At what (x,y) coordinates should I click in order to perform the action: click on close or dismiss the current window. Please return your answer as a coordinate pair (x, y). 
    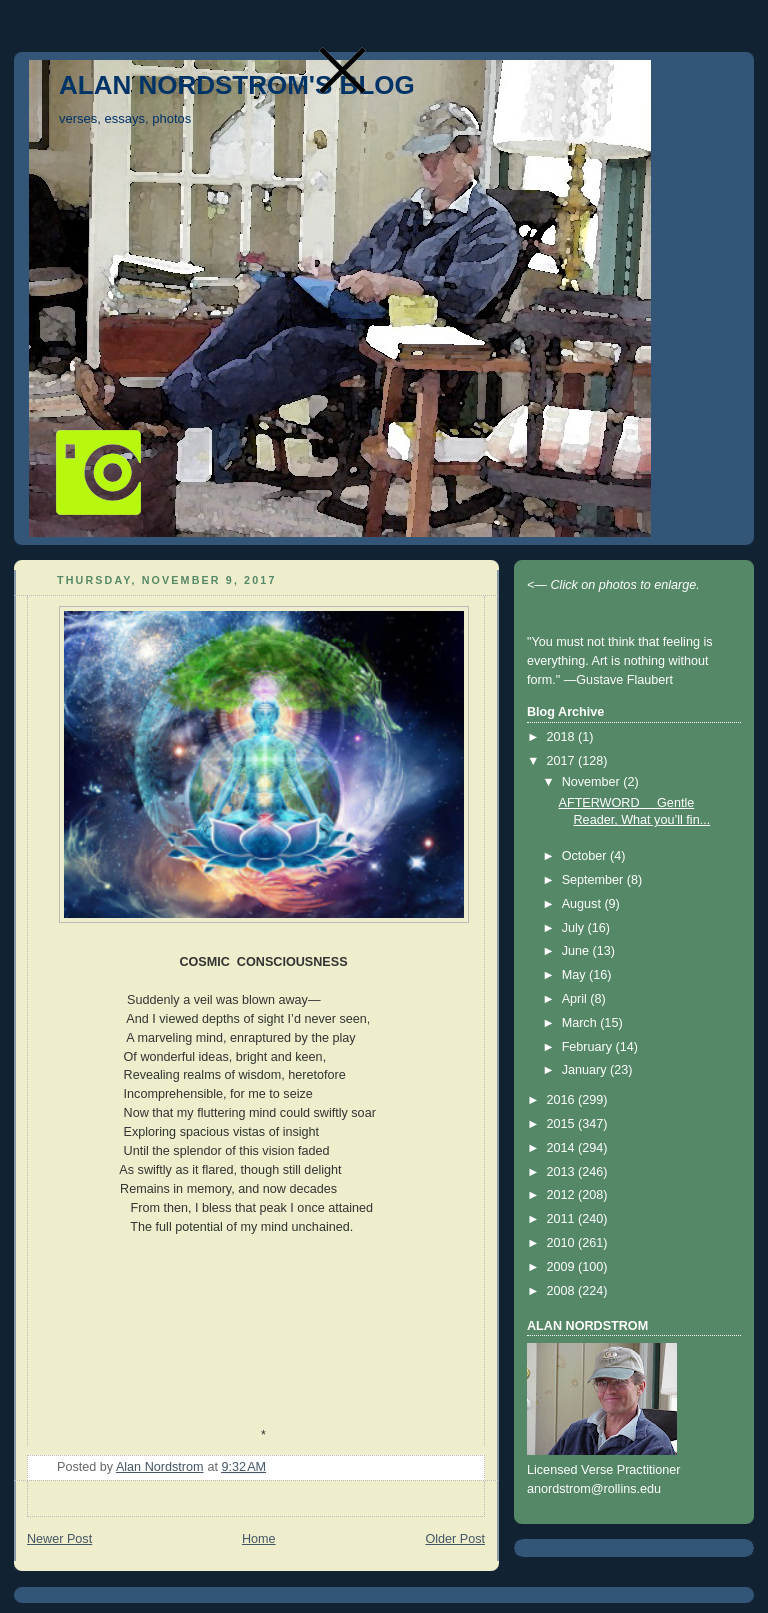
    Looking at the image, I should click on (342, 70).